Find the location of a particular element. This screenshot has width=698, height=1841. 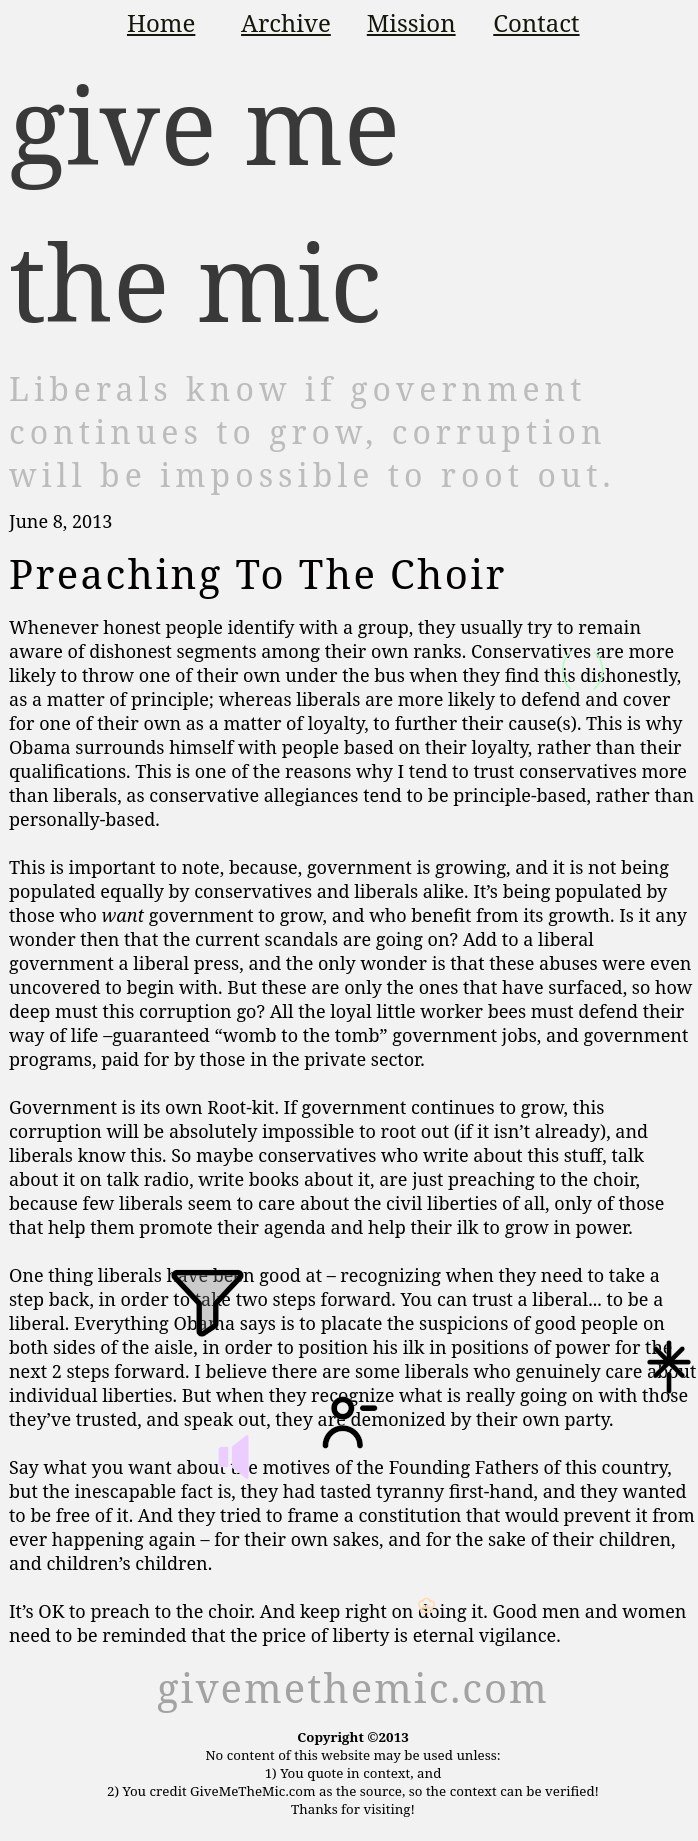

remove a contact or friend is located at coordinates (348, 1422).